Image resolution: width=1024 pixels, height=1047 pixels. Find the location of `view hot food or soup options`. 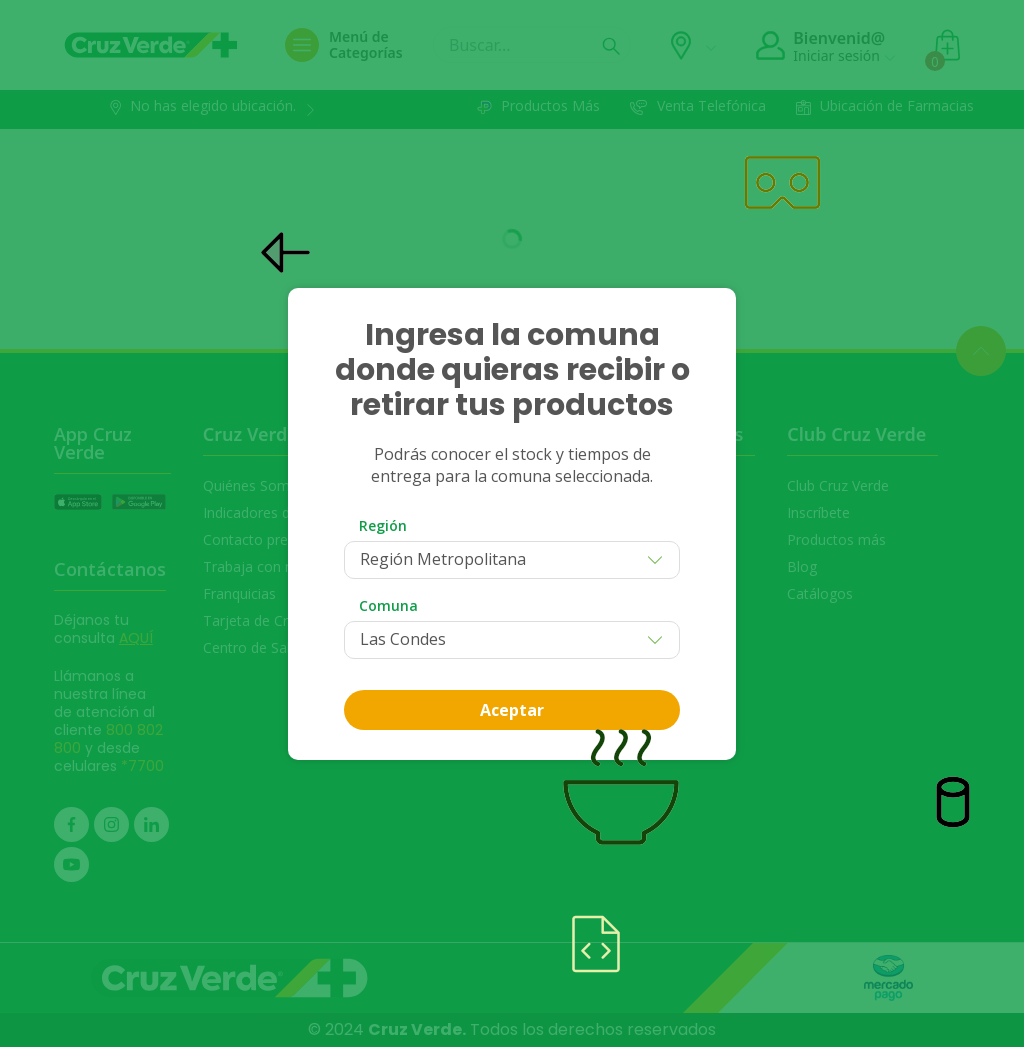

view hot food or soup options is located at coordinates (621, 787).